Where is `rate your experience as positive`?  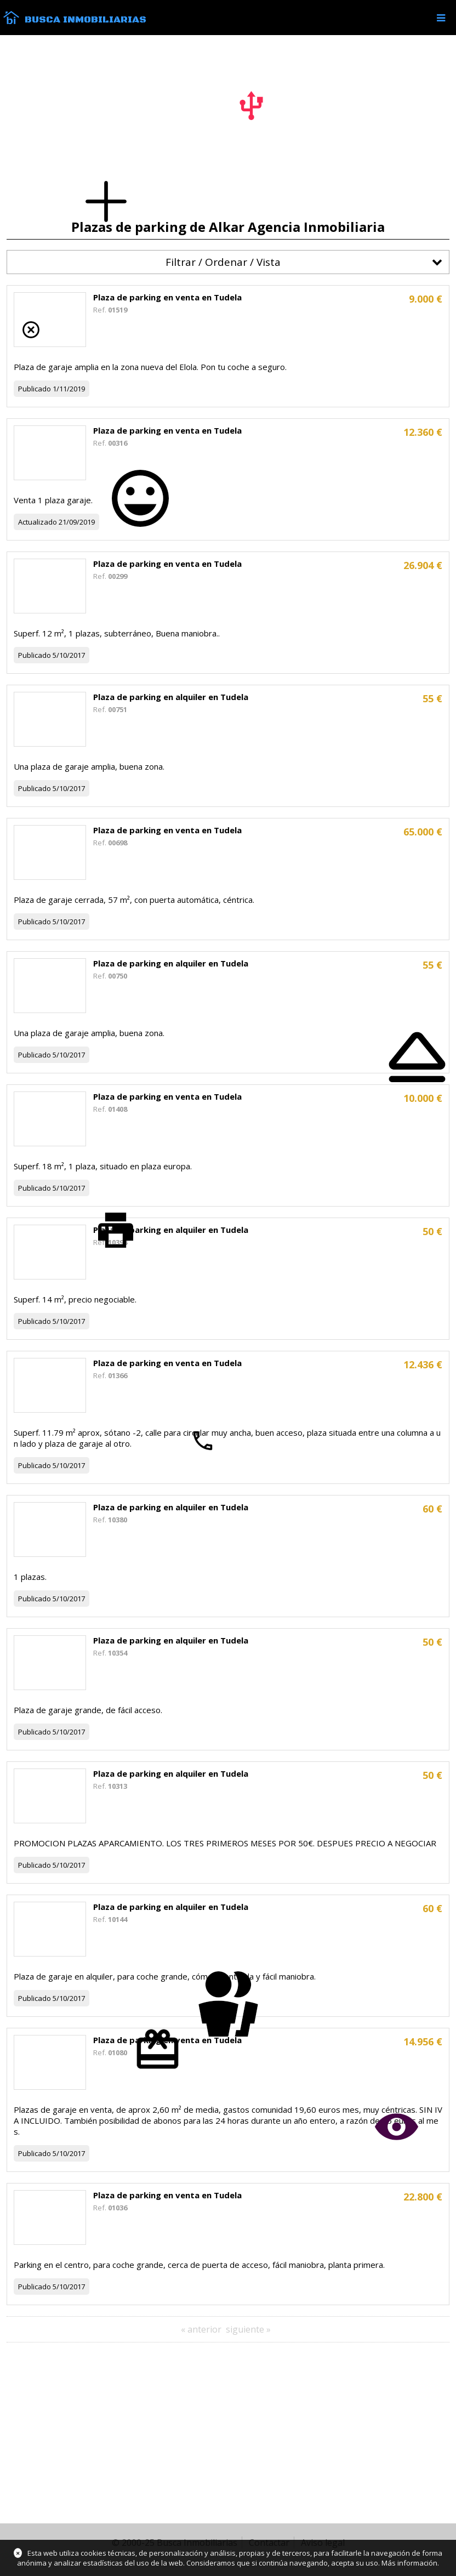 rate your experience as positive is located at coordinates (140, 498).